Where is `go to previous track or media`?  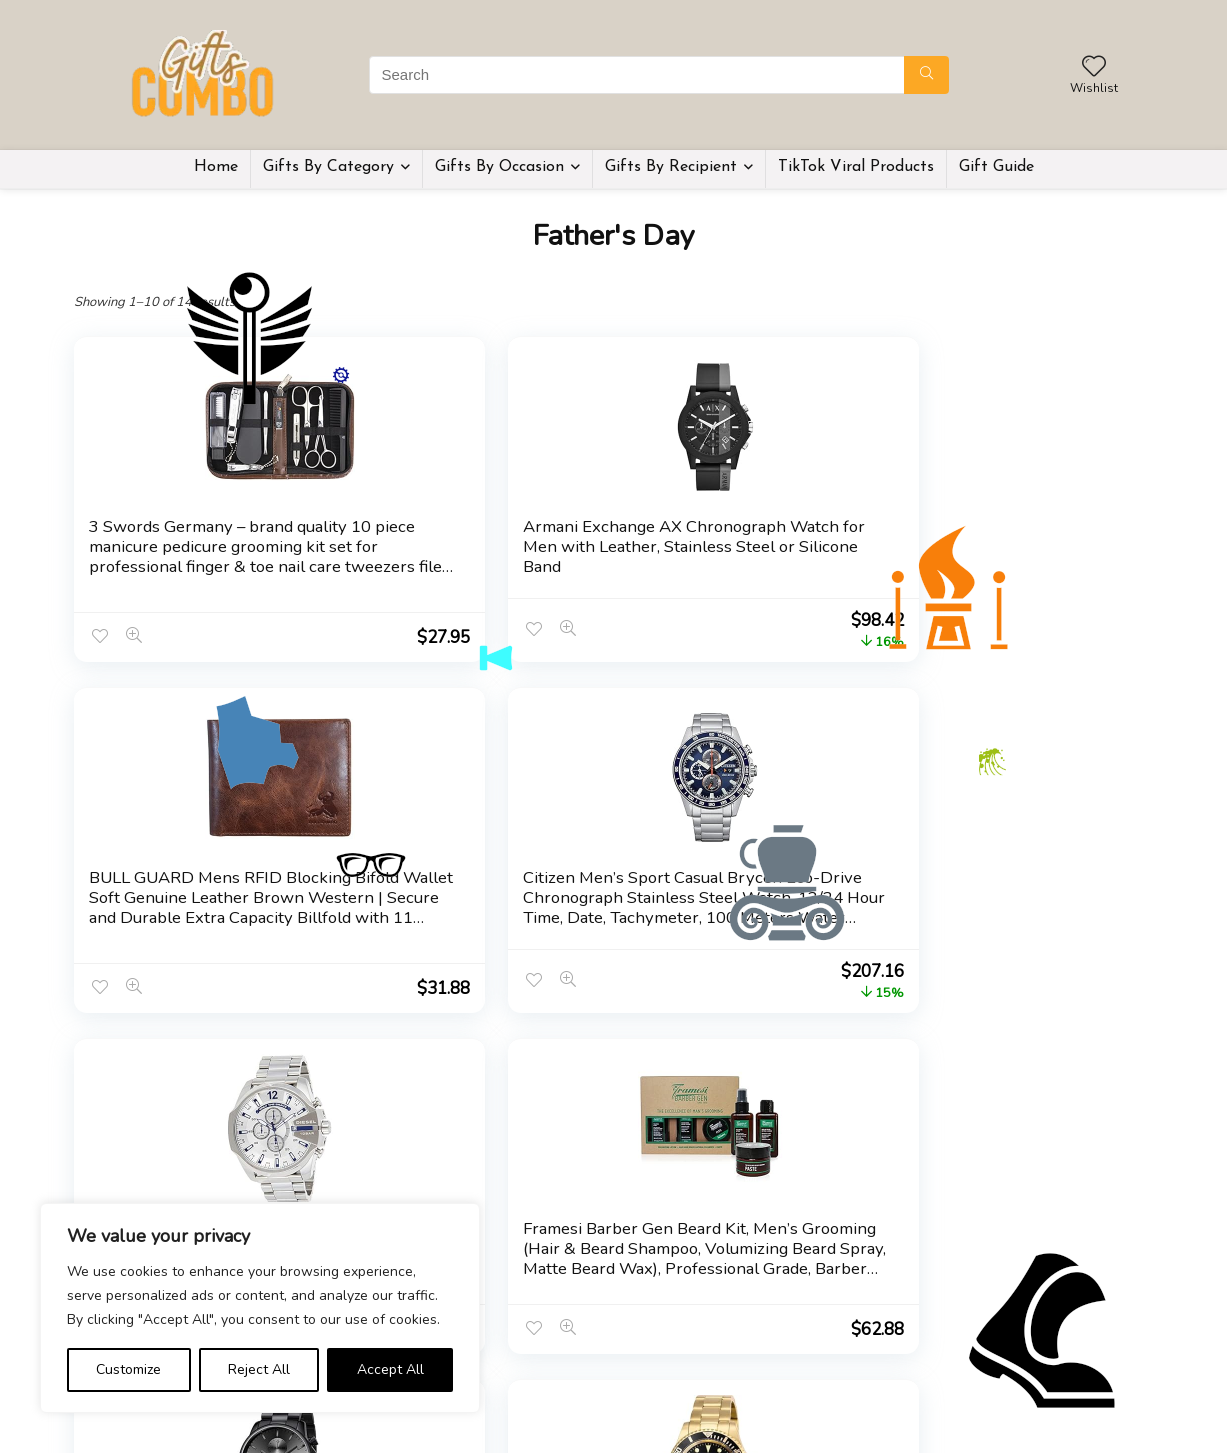 go to previous track or media is located at coordinates (496, 658).